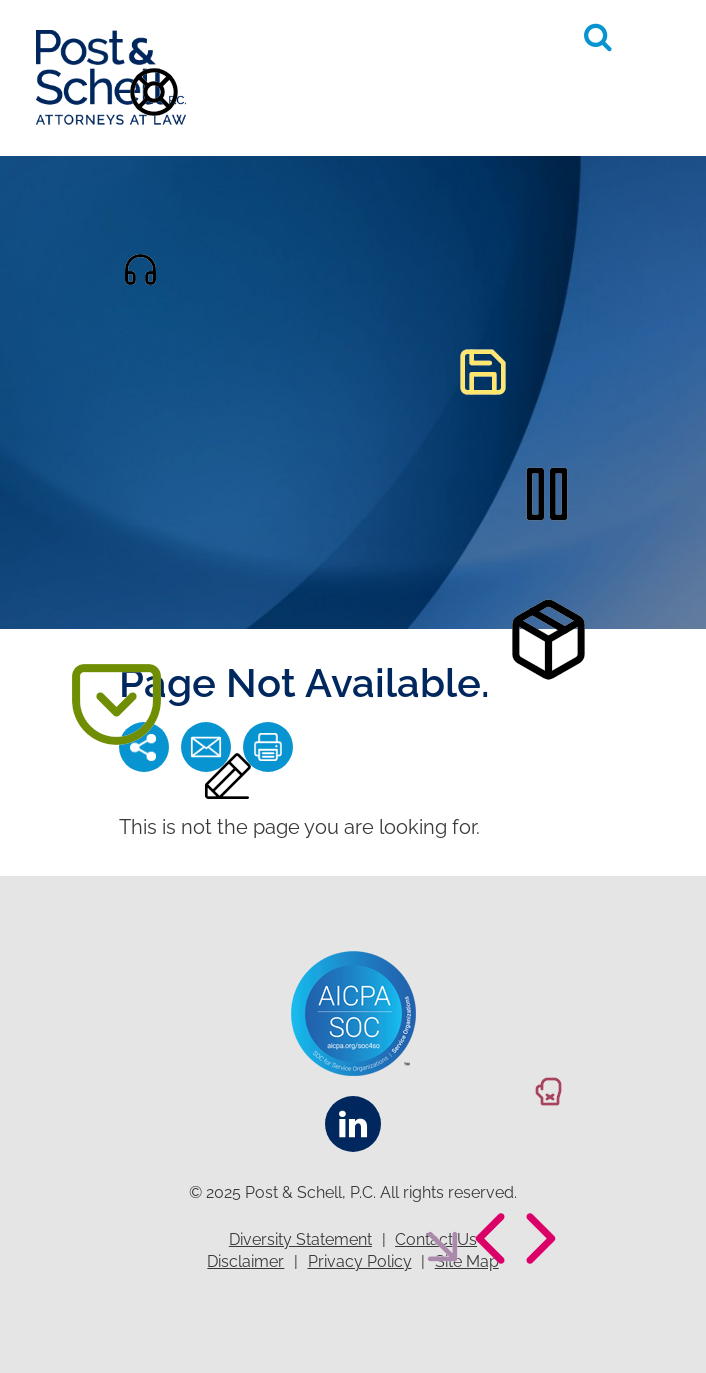 Image resolution: width=706 pixels, height=1373 pixels. I want to click on edit text or content, so click(227, 777).